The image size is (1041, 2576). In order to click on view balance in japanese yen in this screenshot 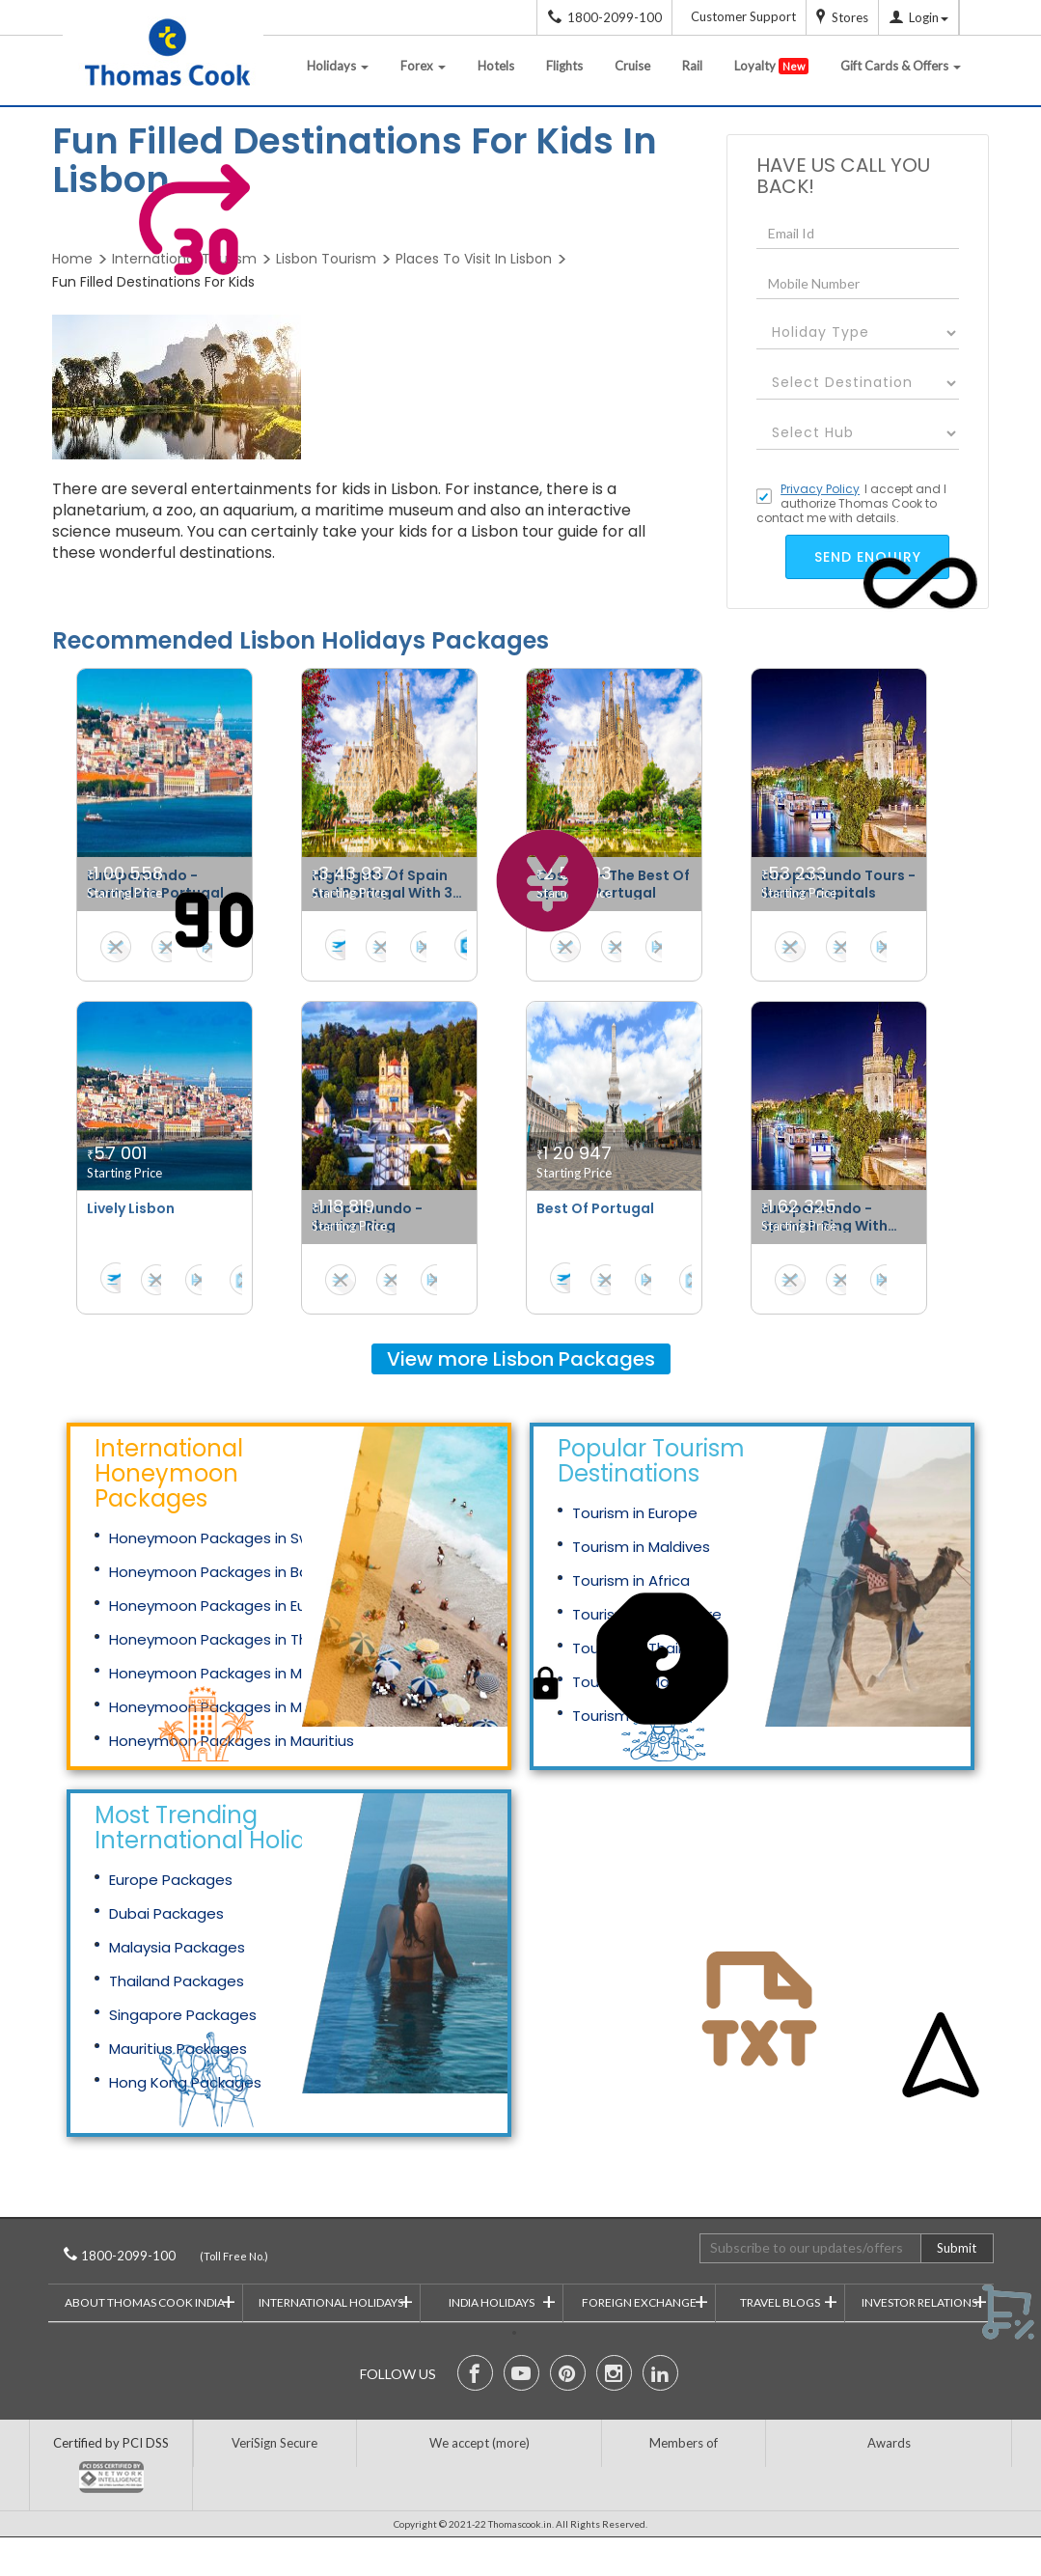, I will do `click(547, 880)`.